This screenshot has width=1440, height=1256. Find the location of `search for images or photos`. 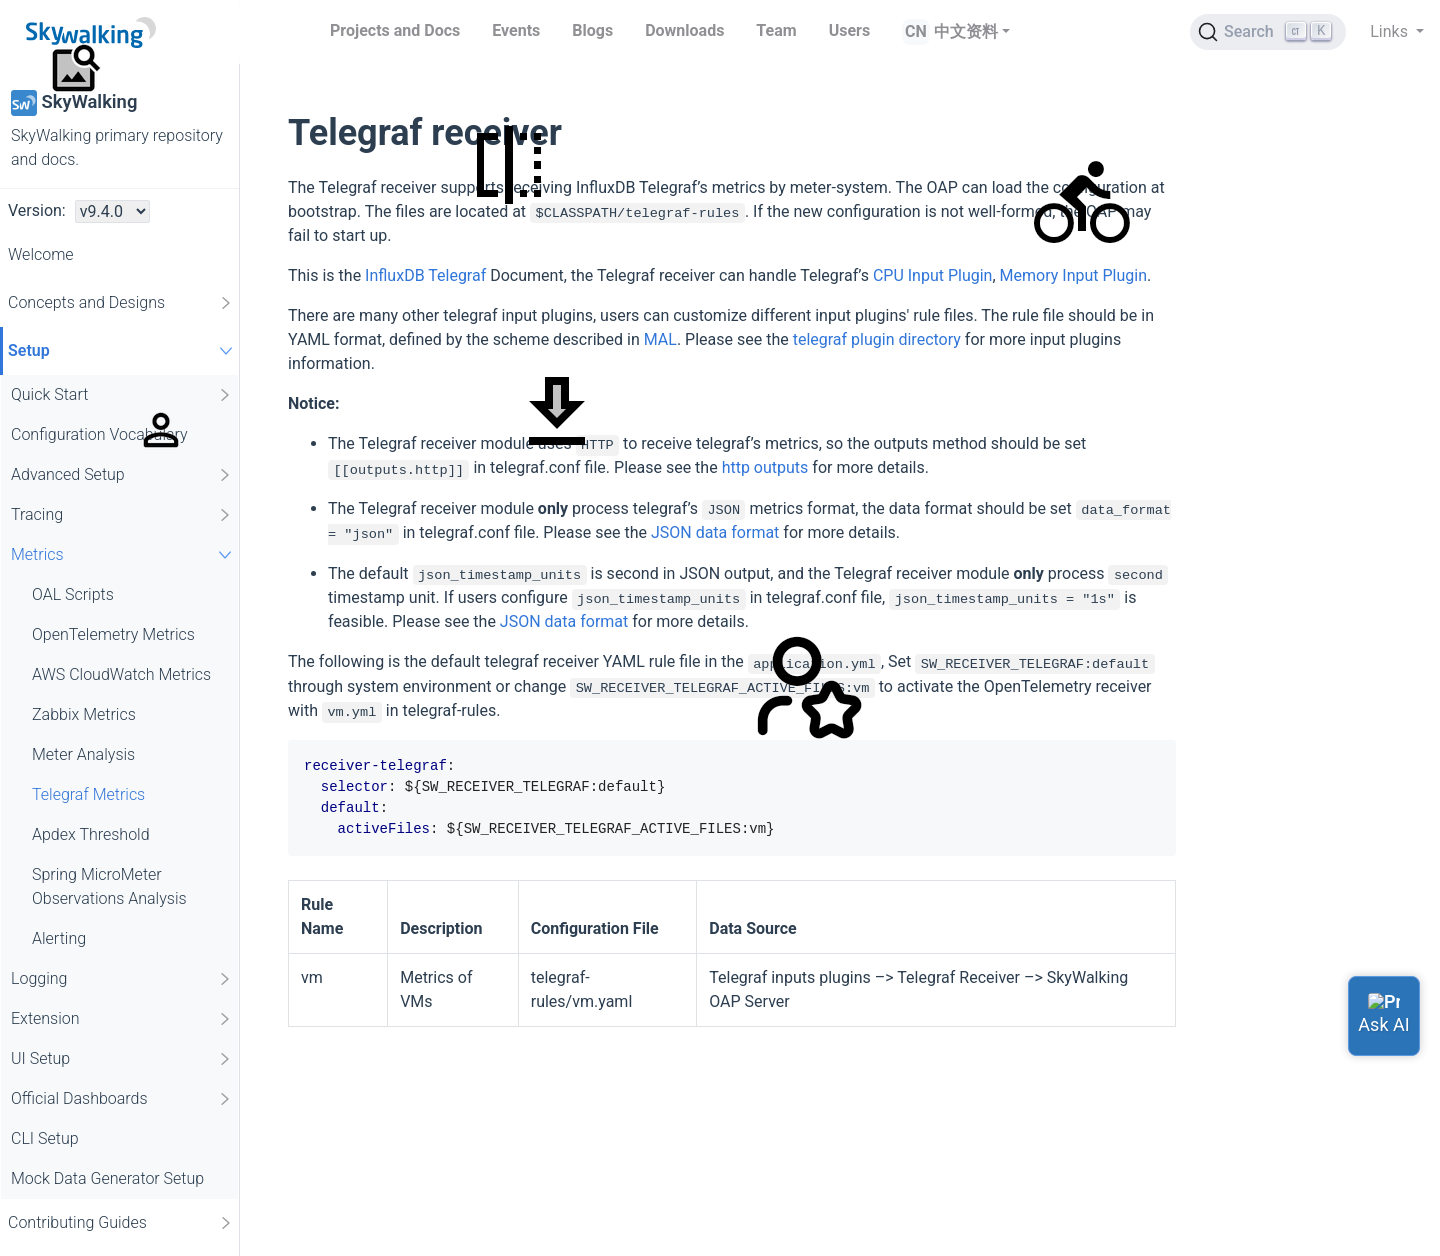

search for images or photos is located at coordinates (76, 68).